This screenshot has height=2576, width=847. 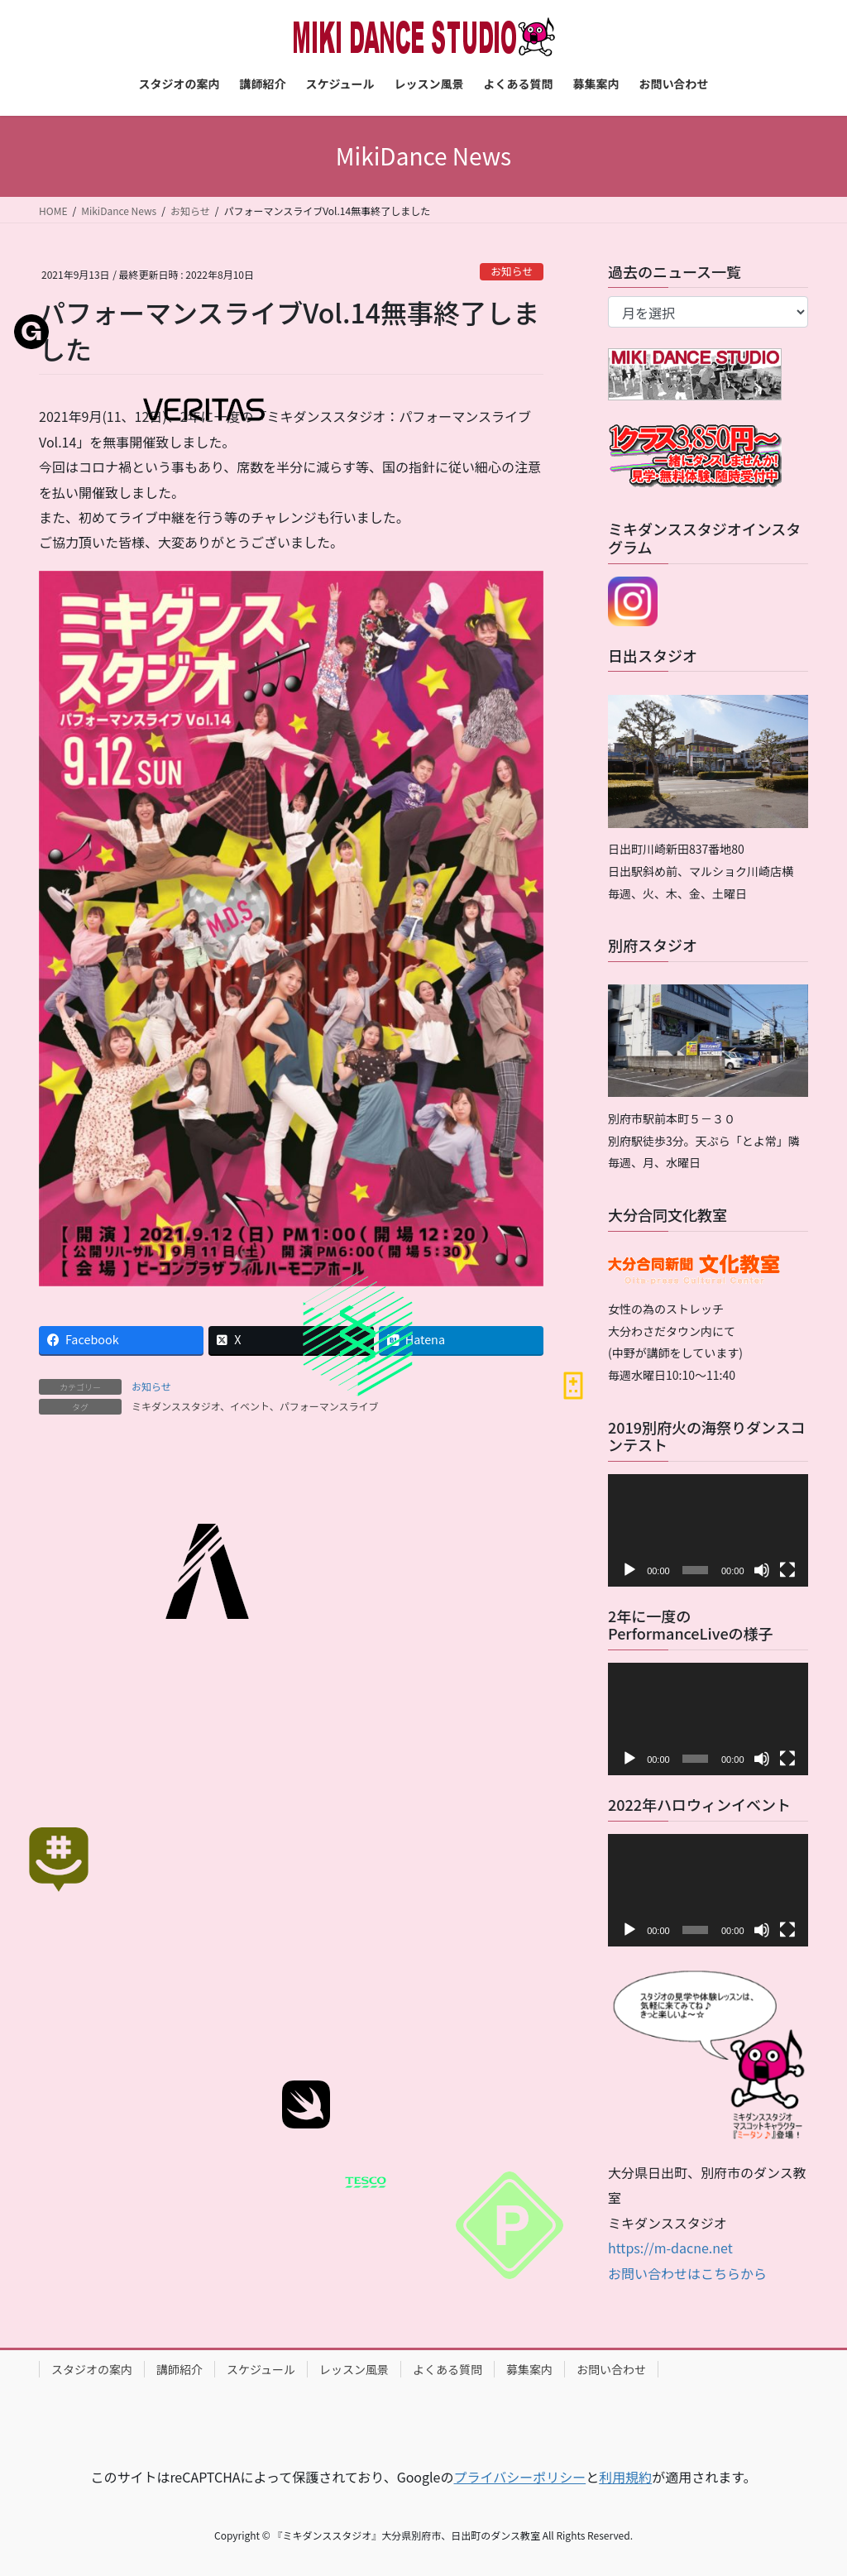 What do you see at coordinates (31, 332) in the screenshot?
I see `link to gumroad store or profile` at bounding box center [31, 332].